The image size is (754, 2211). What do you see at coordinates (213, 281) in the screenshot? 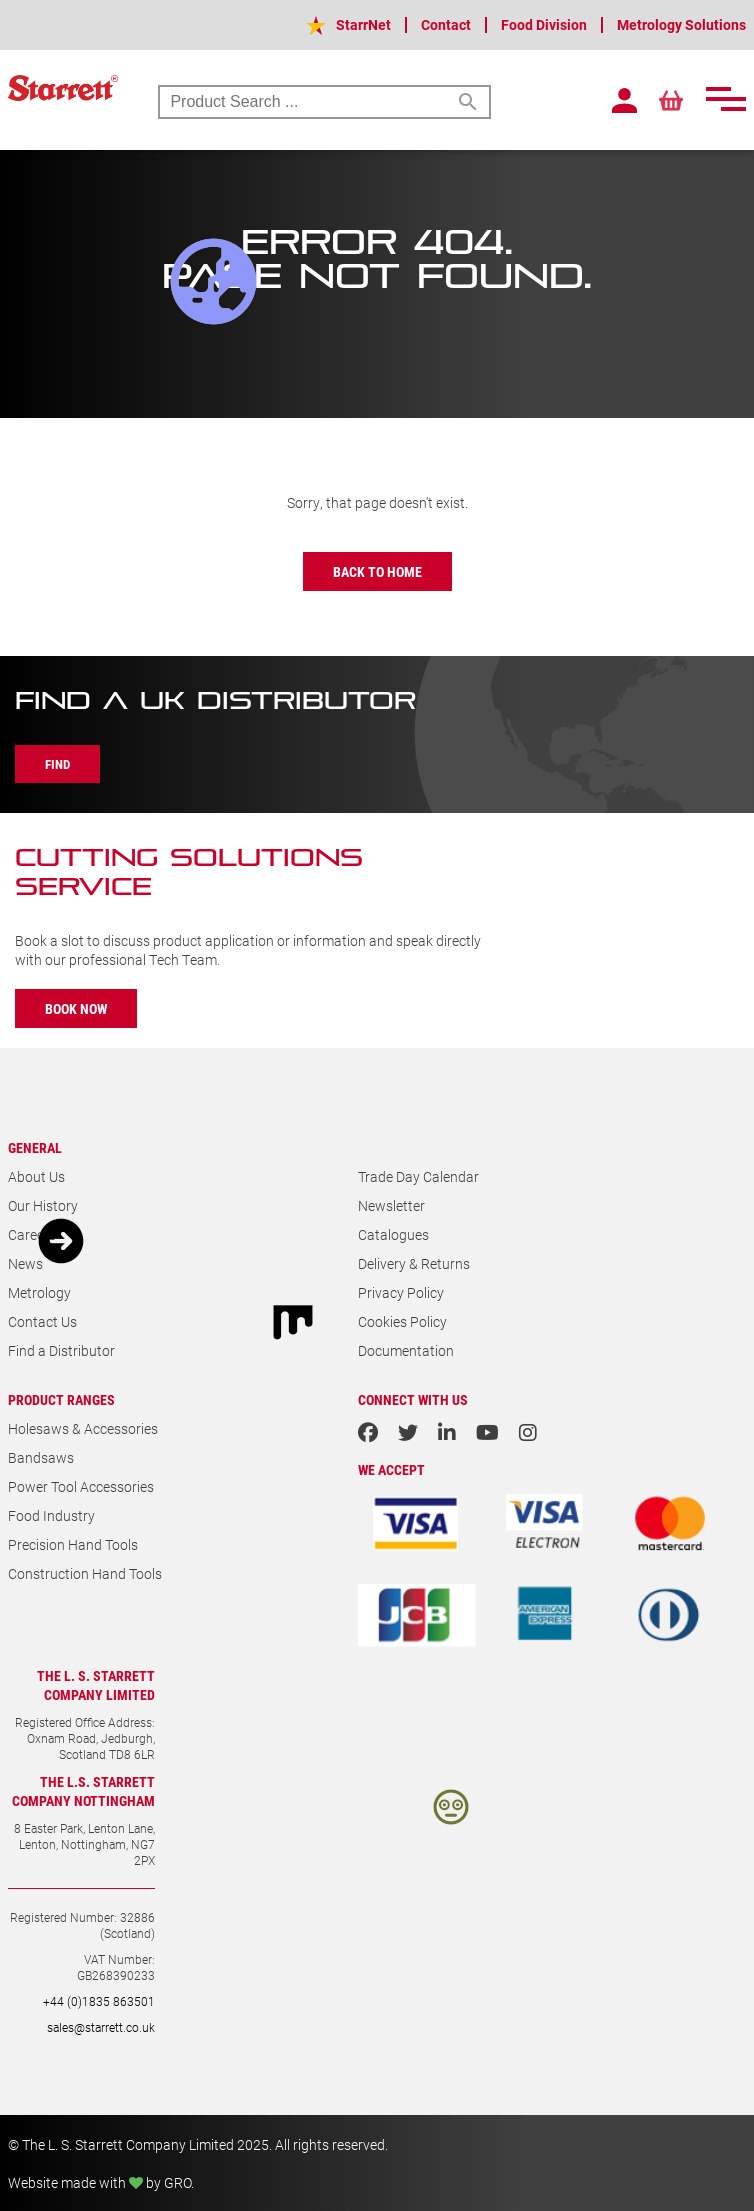
I see `switch to asia region settings` at bounding box center [213, 281].